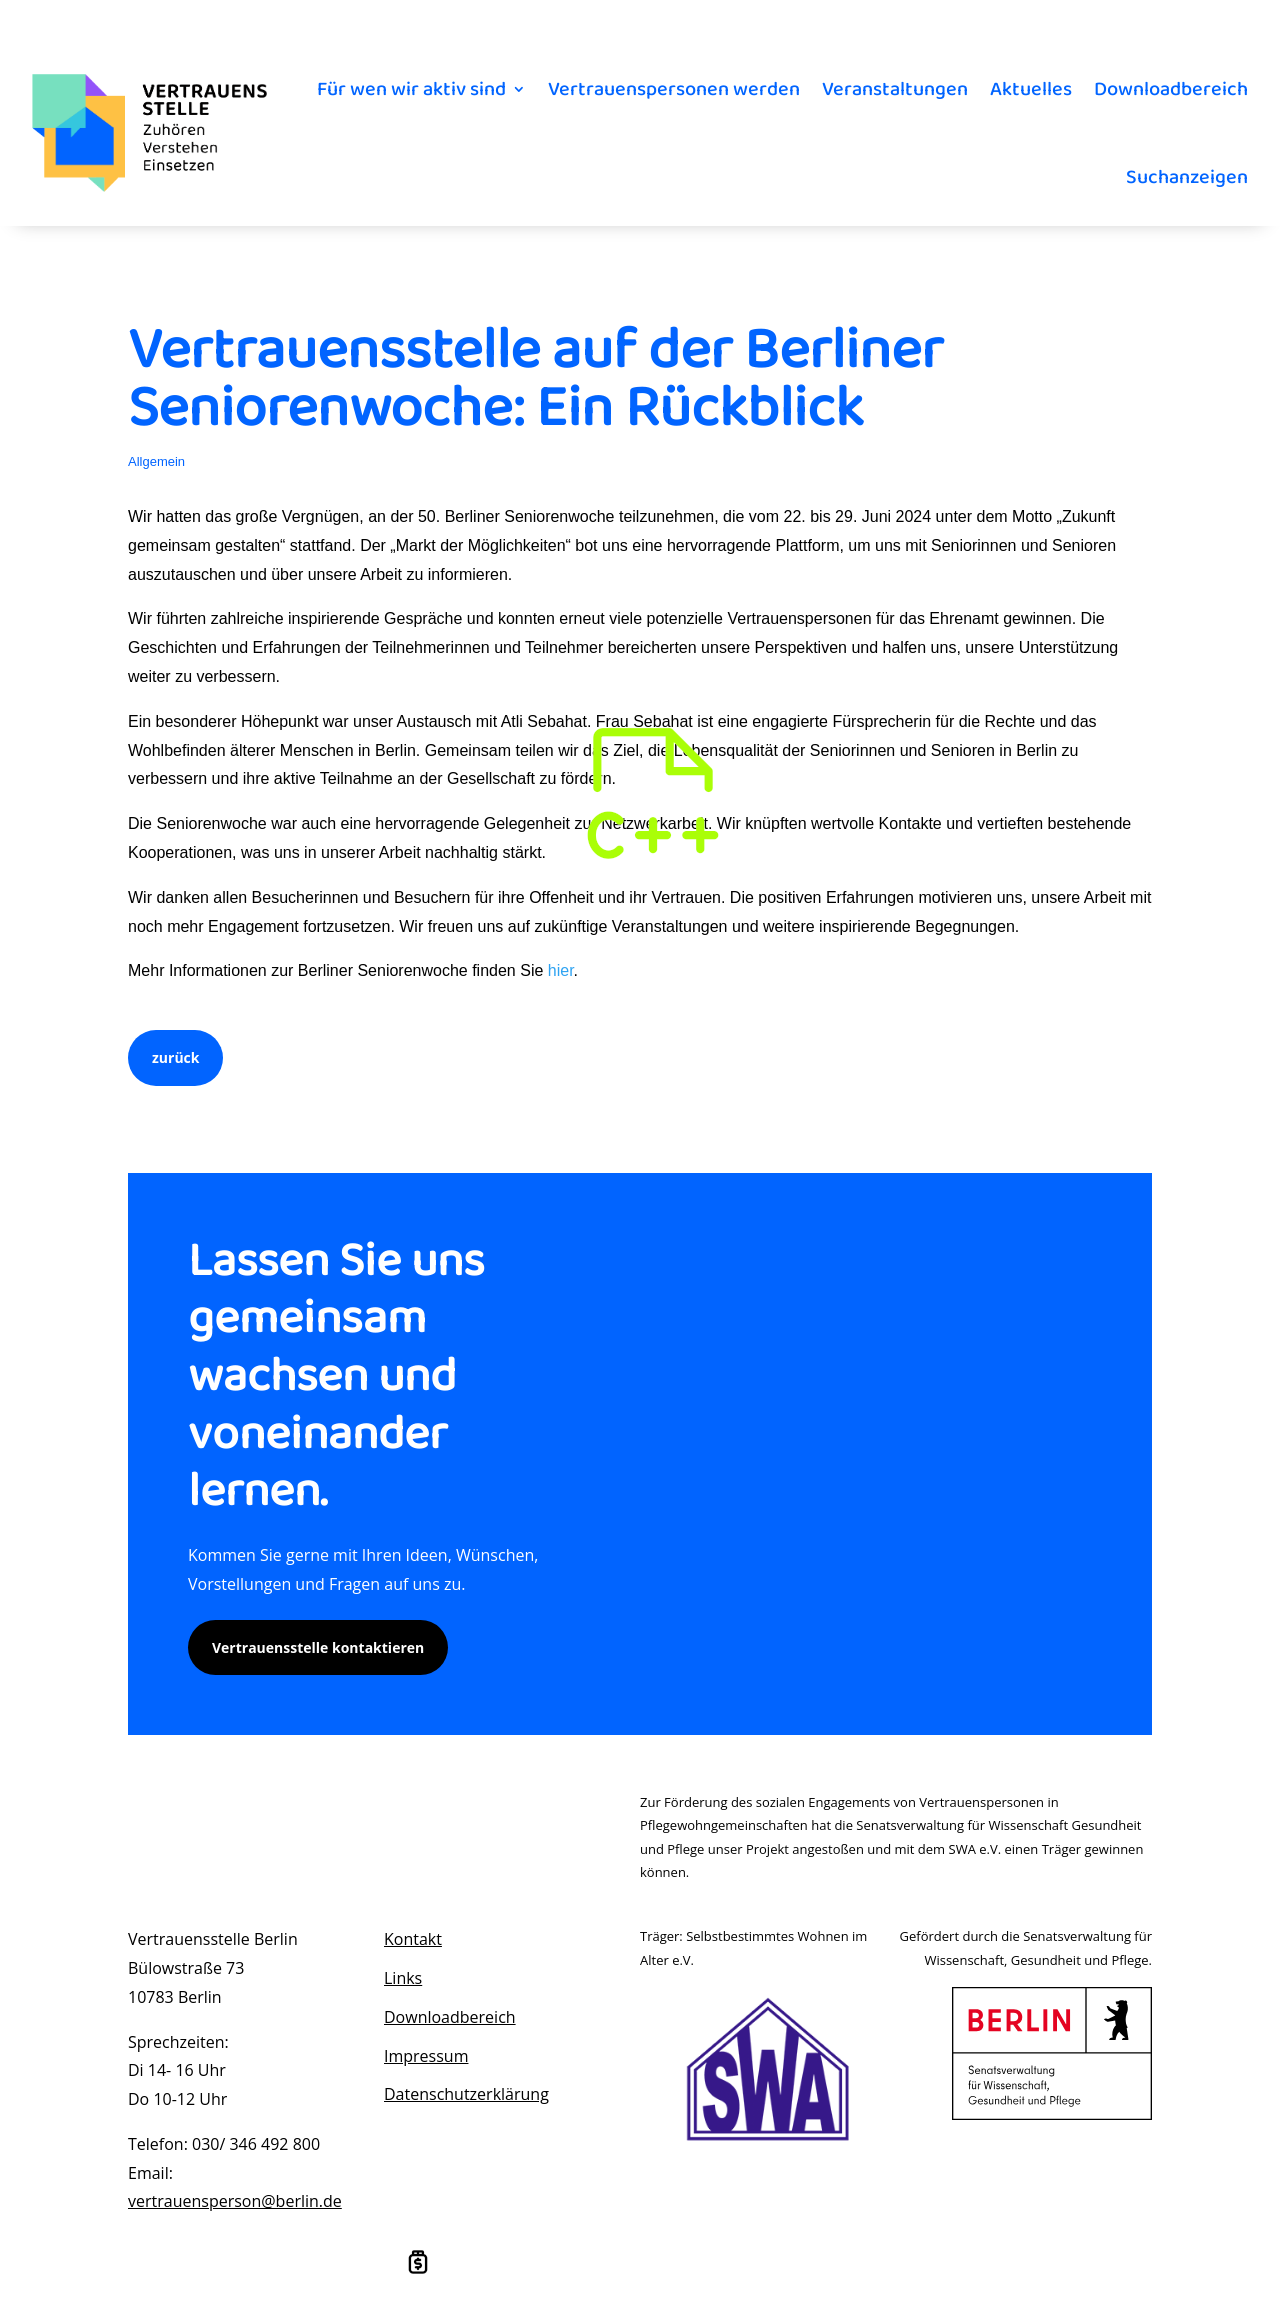 The height and width of the screenshot is (2303, 1280). I want to click on a C++ source code file, so click(653, 799).